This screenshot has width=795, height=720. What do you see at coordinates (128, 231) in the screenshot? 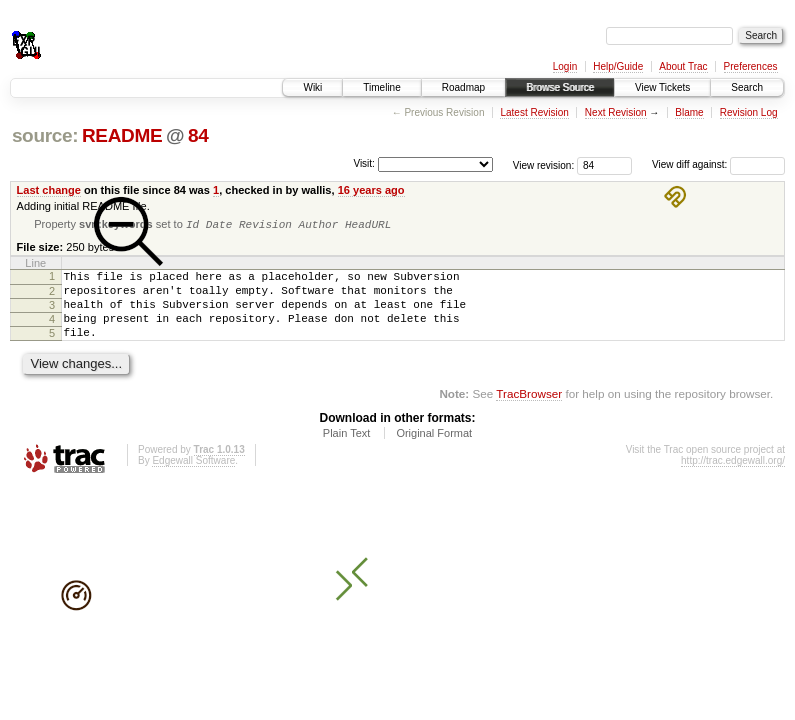
I see `zoom out to see more content` at bounding box center [128, 231].